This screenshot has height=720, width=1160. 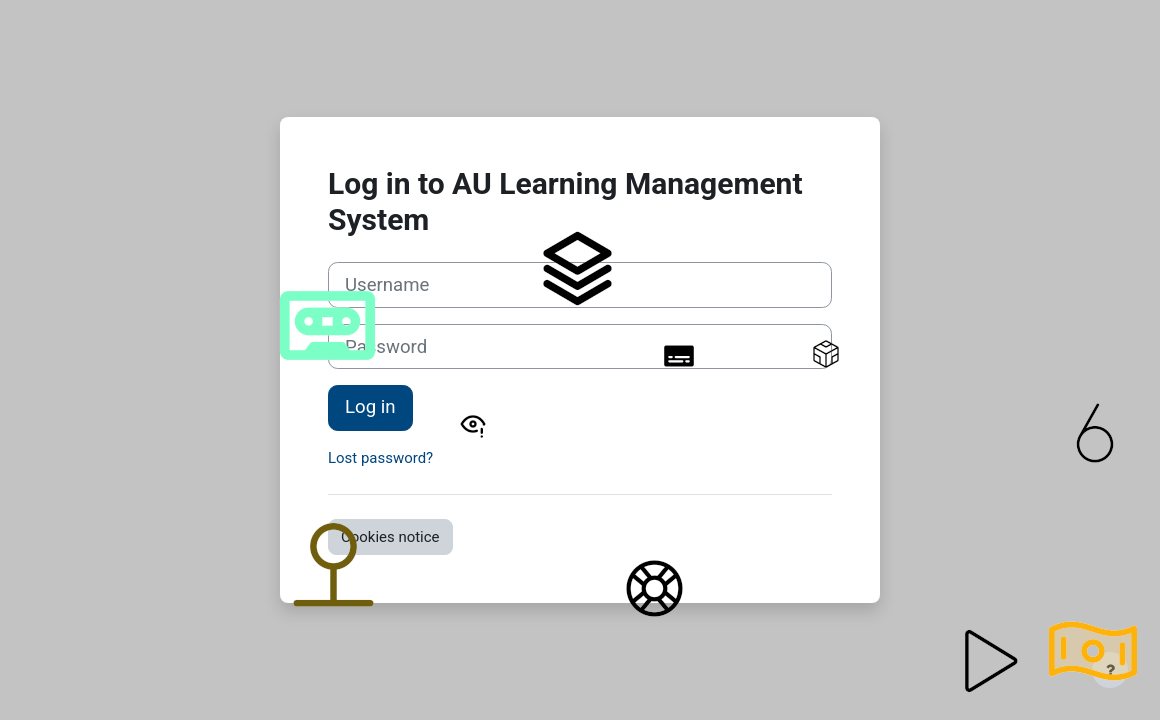 What do you see at coordinates (577, 268) in the screenshot?
I see `view layered content or stacked items` at bounding box center [577, 268].